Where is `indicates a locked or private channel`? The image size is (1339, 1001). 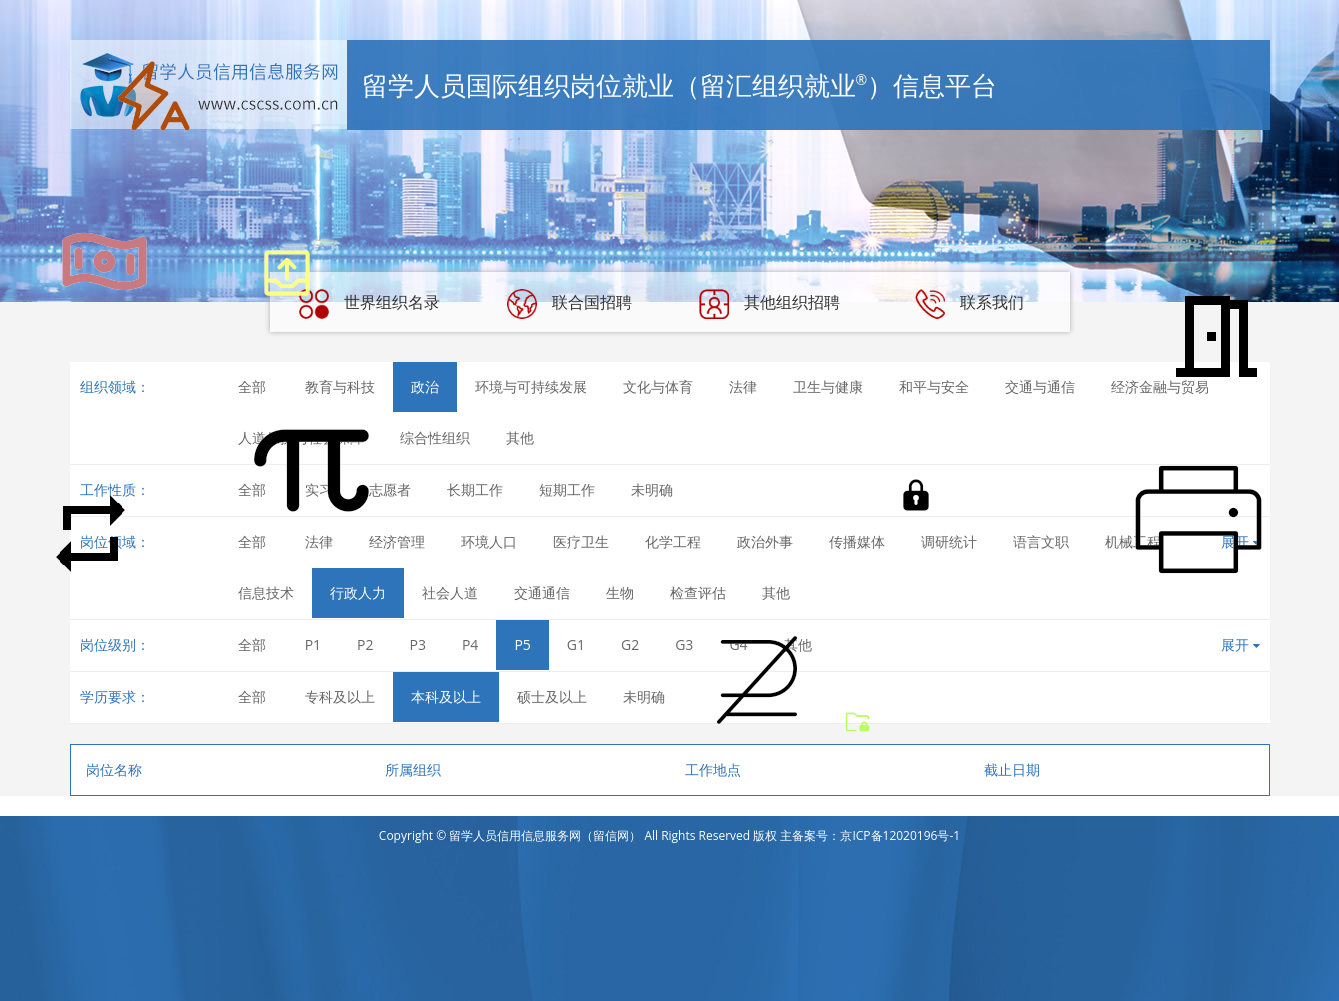
indicates a locked or private channel is located at coordinates (916, 495).